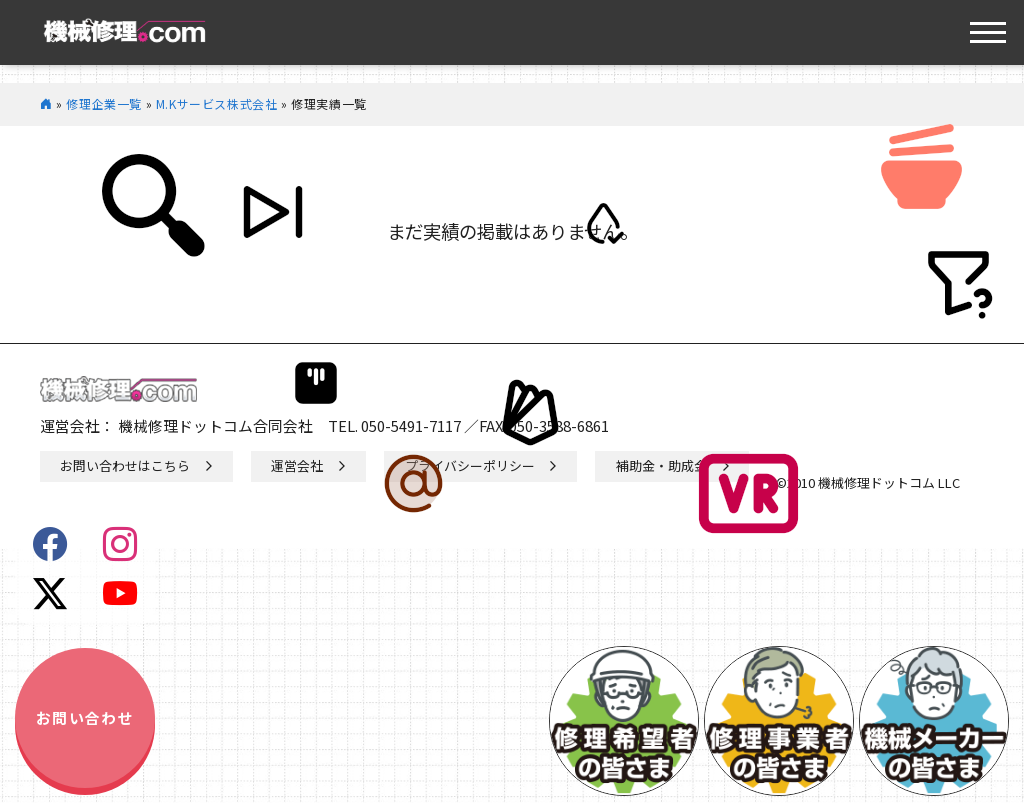 This screenshot has height=803, width=1024. Describe the element at coordinates (155, 207) in the screenshot. I see `search for content or items` at that location.